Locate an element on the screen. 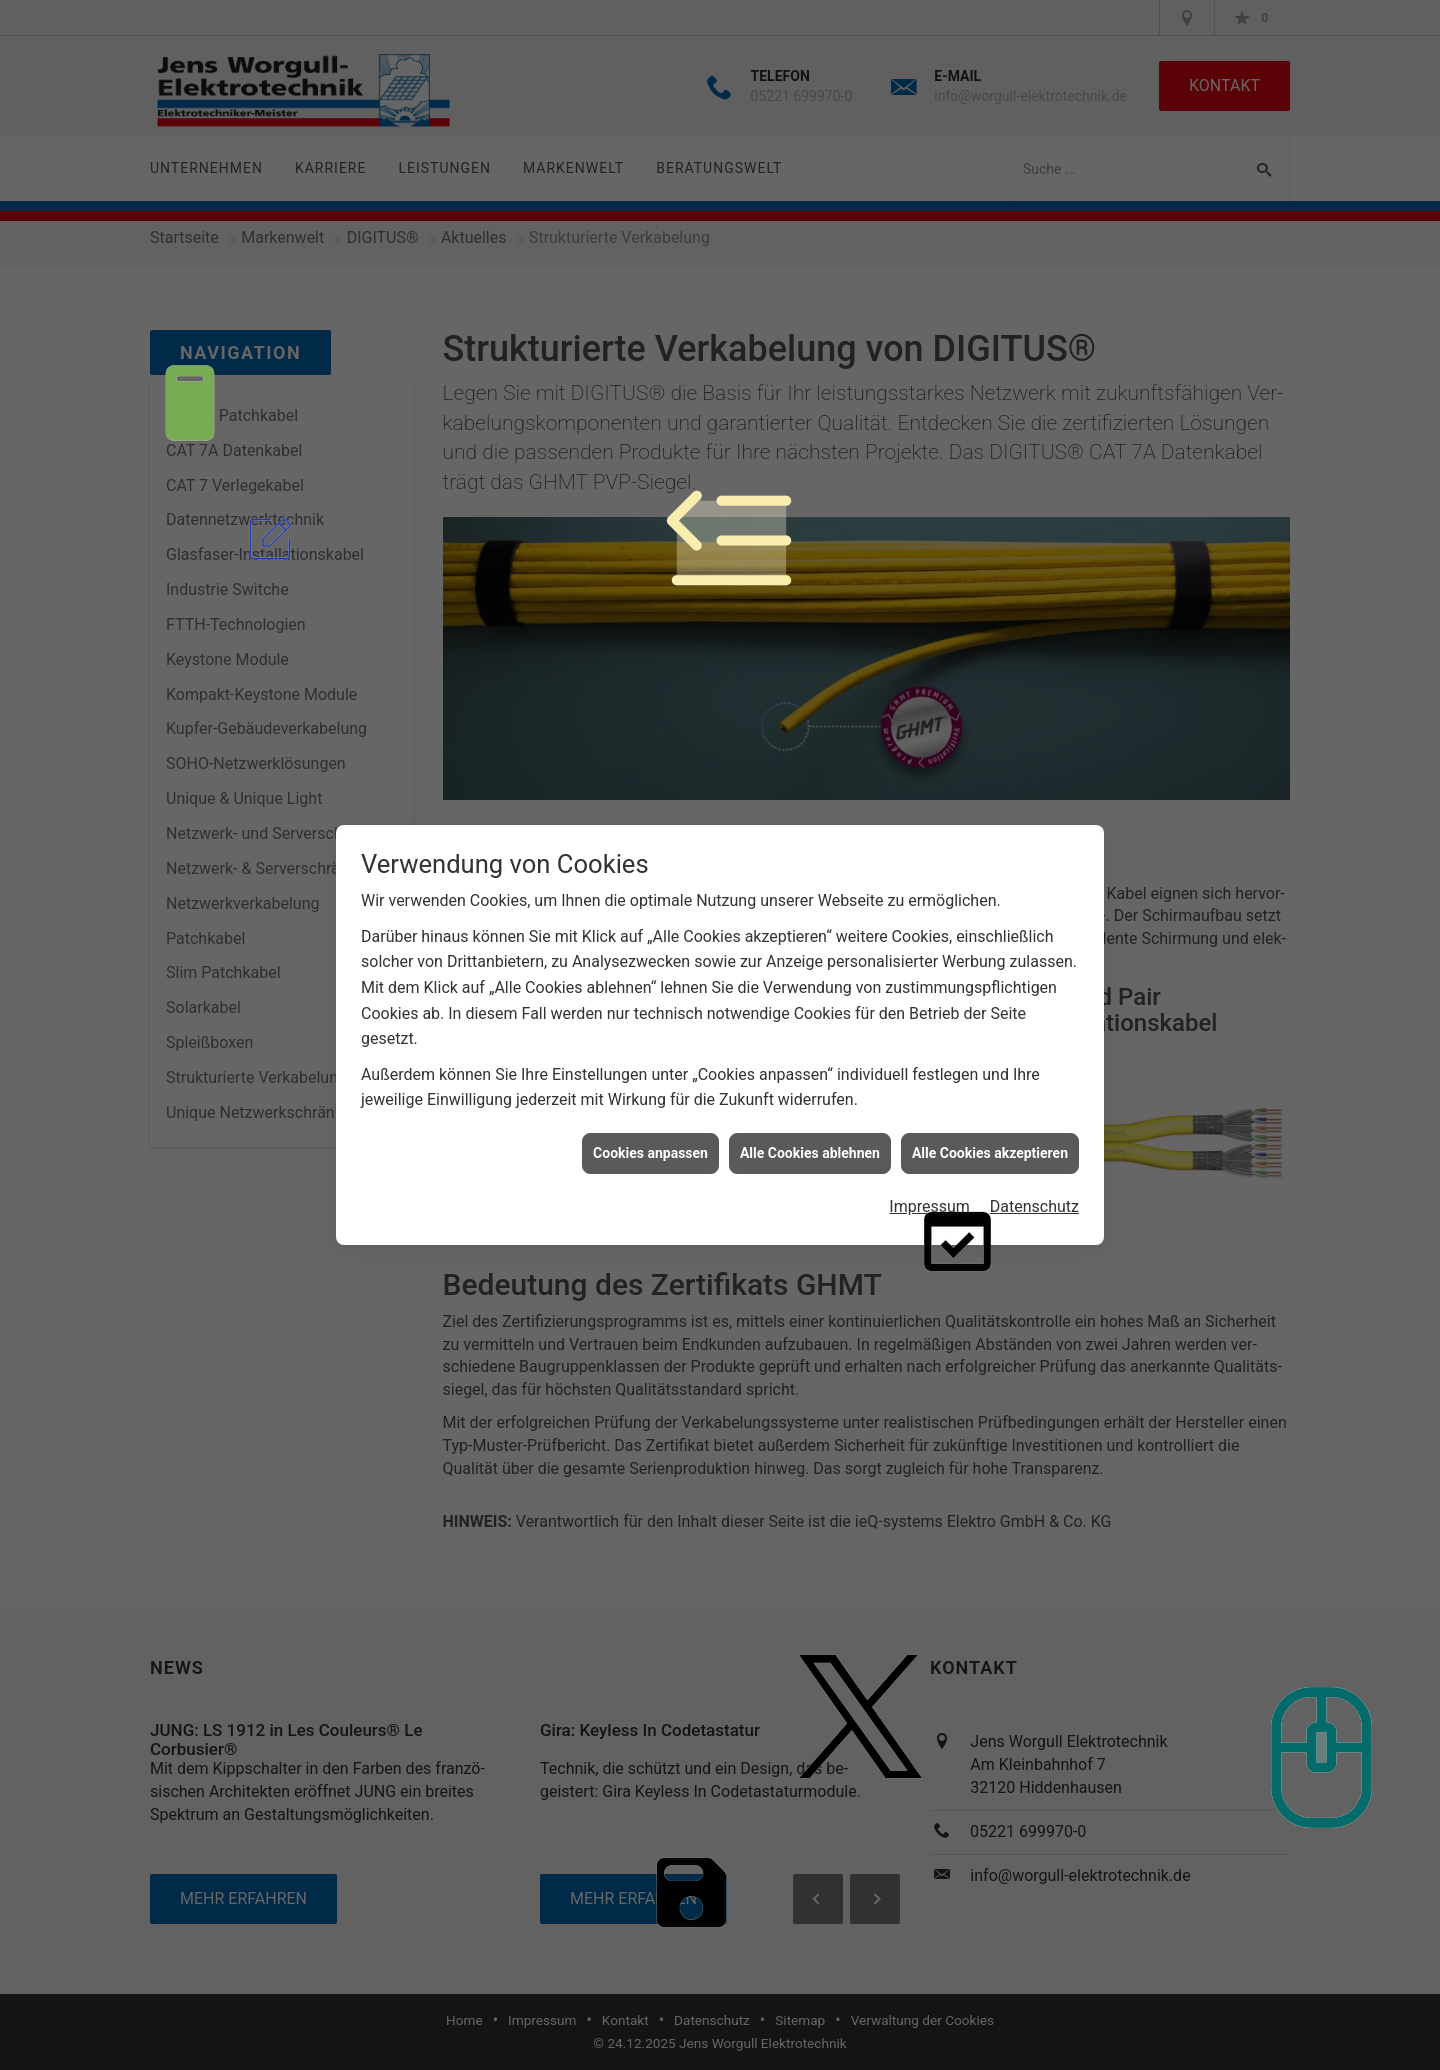  indicates a verified domain or website is located at coordinates (957, 1241).